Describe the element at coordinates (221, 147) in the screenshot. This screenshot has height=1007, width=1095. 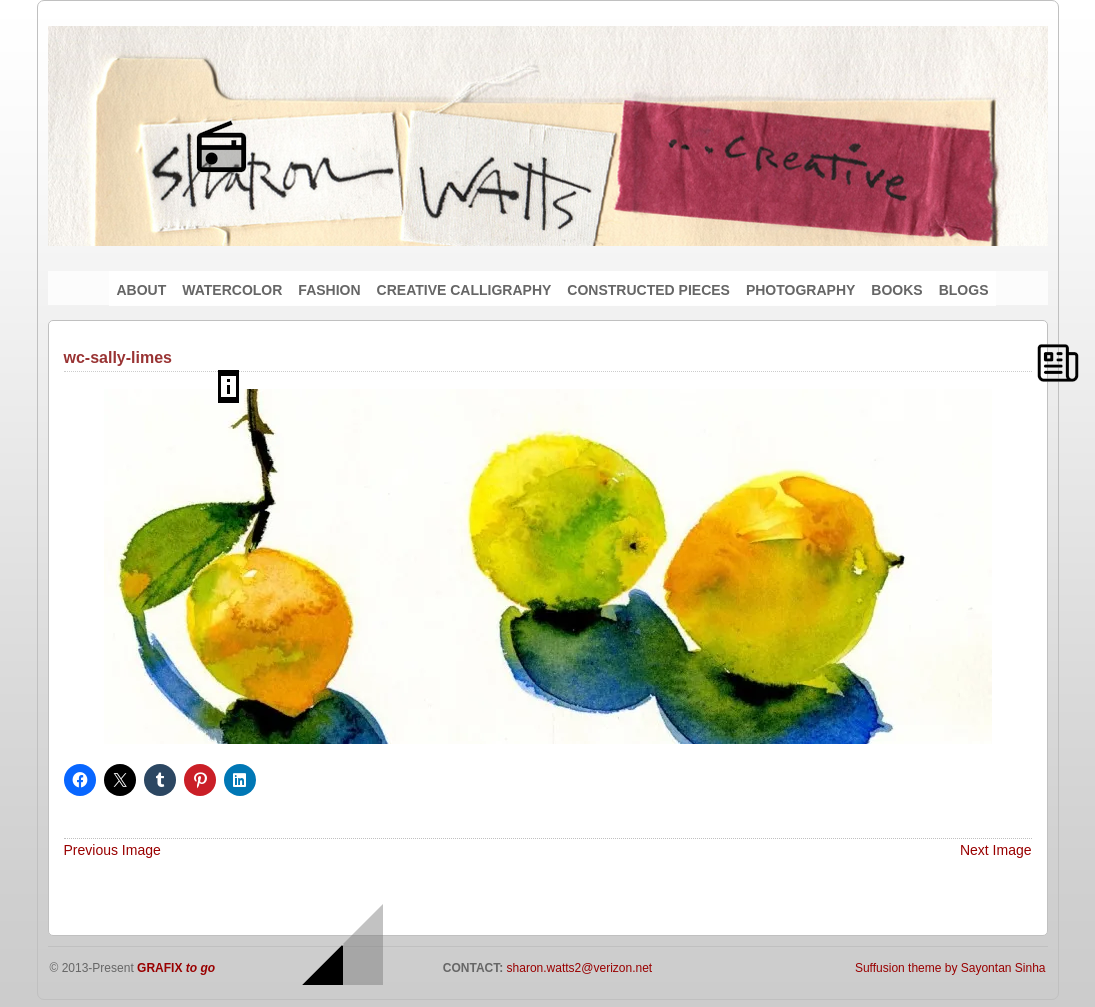
I see `access radio or audio streaming` at that location.